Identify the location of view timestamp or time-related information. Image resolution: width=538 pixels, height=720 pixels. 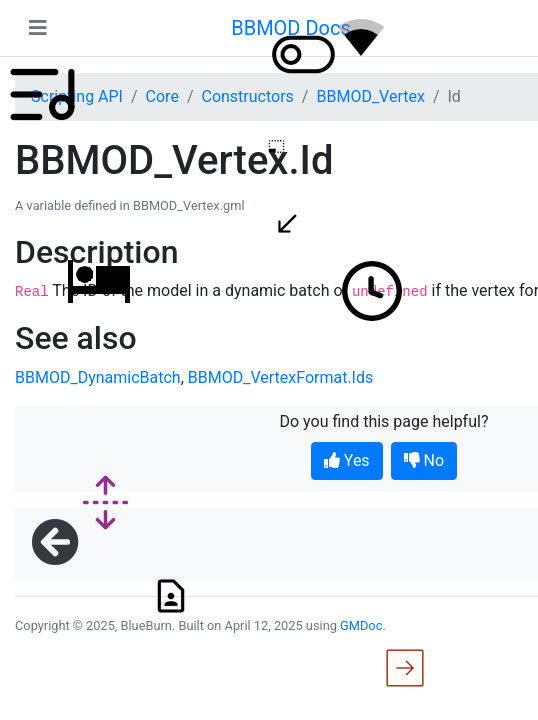
(372, 291).